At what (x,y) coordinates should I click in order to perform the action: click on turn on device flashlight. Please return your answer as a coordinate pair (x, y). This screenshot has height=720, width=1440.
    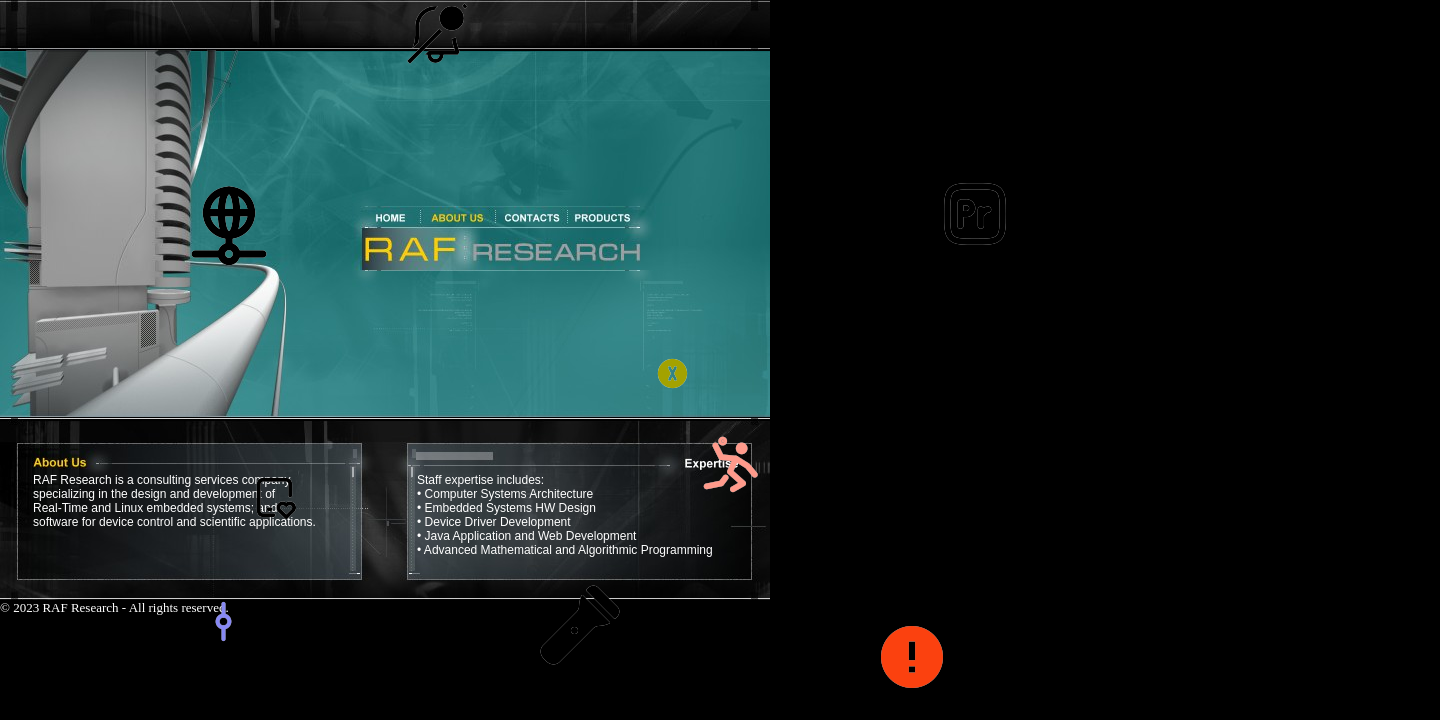
    Looking at the image, I should click on (580, 625).